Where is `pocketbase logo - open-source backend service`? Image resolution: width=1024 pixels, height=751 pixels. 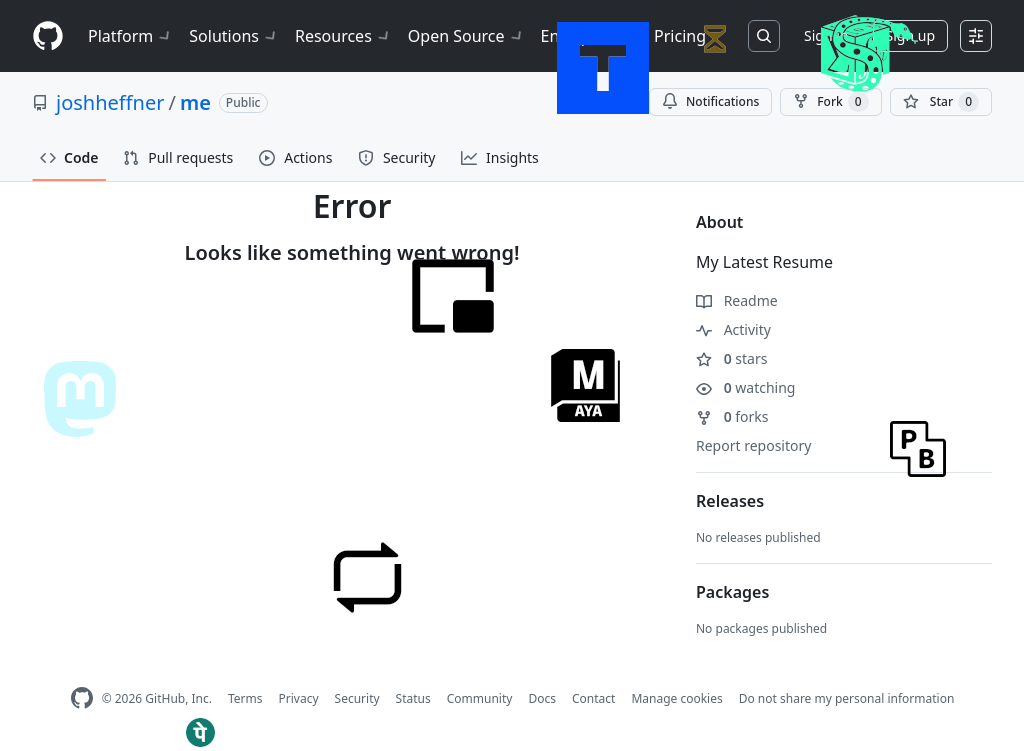
pocketbase logo - open-source backend service is located at coordinates (918, 449).